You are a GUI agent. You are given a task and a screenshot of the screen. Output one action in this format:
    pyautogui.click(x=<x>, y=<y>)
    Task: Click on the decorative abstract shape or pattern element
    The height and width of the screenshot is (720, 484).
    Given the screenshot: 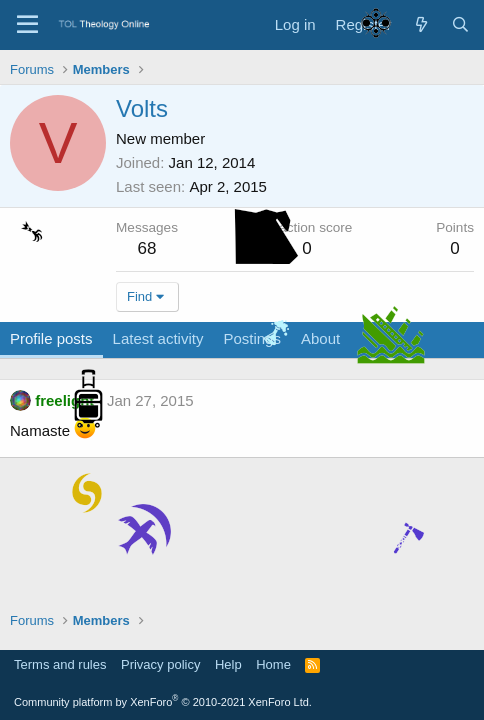 What is the action you would take?
    pyautogui.click(x=376, y=23)
    